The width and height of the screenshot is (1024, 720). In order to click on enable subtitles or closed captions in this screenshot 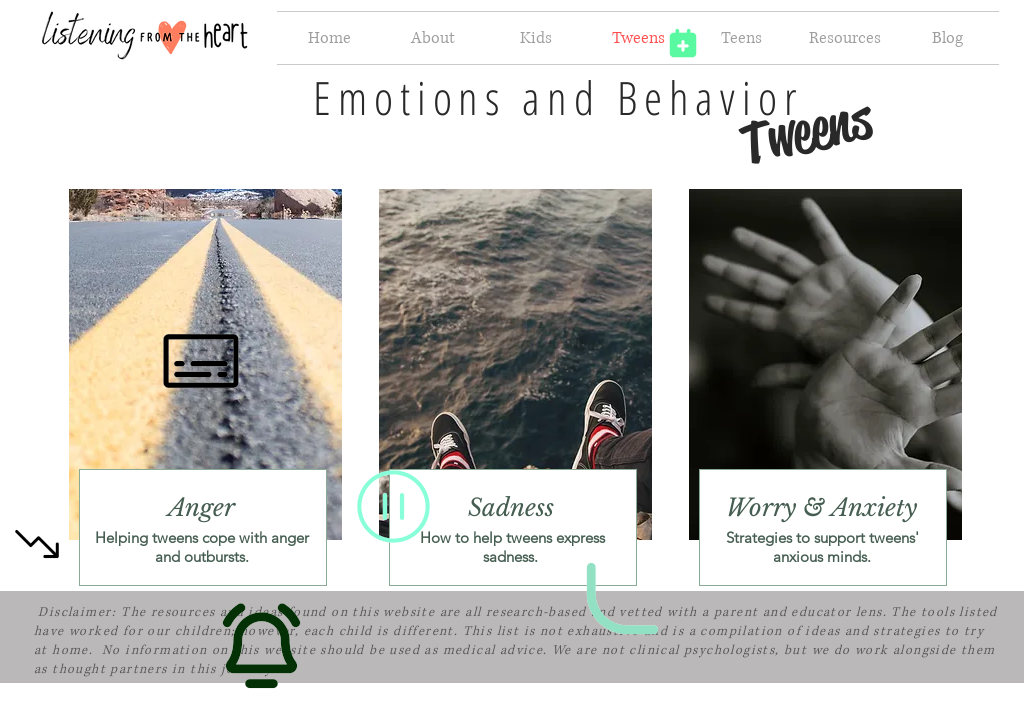, I will do `click(201, 361)`.